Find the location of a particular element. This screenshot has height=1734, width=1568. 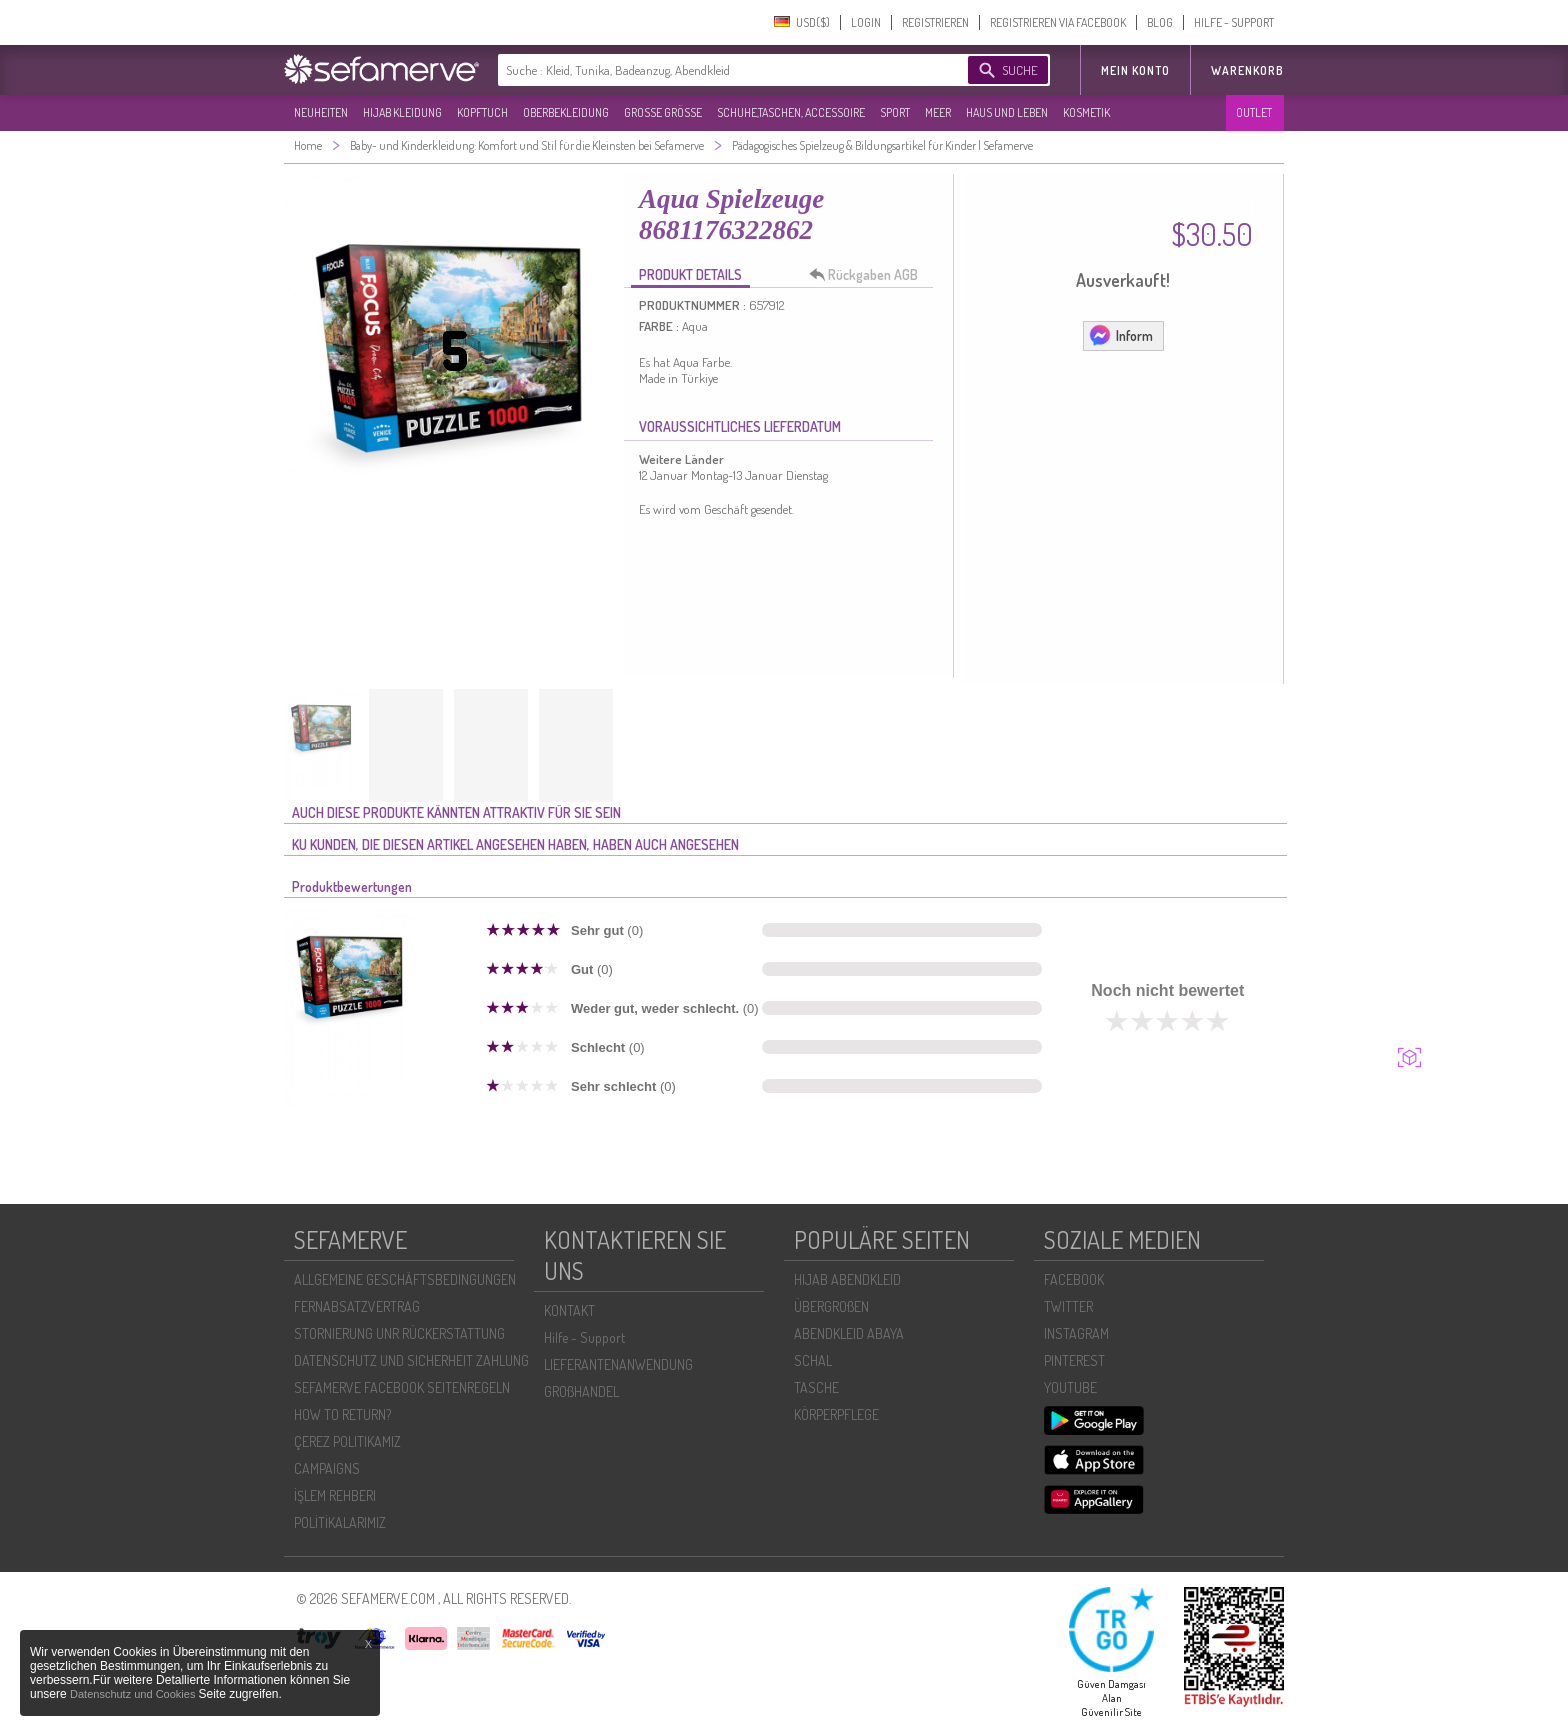

indicates step 5 in a multi-step process is located at coordinates (455, 351).